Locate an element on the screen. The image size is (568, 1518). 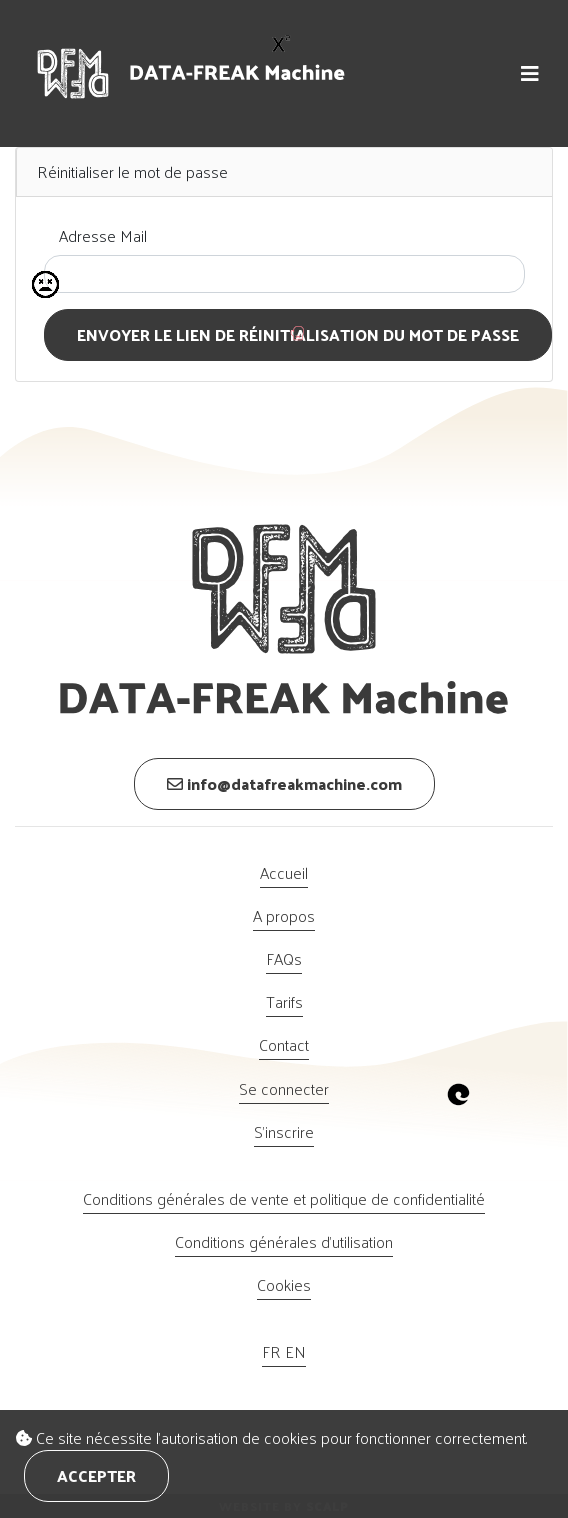
rate experience as very dissatisfied is located at coordinates (45, 284).